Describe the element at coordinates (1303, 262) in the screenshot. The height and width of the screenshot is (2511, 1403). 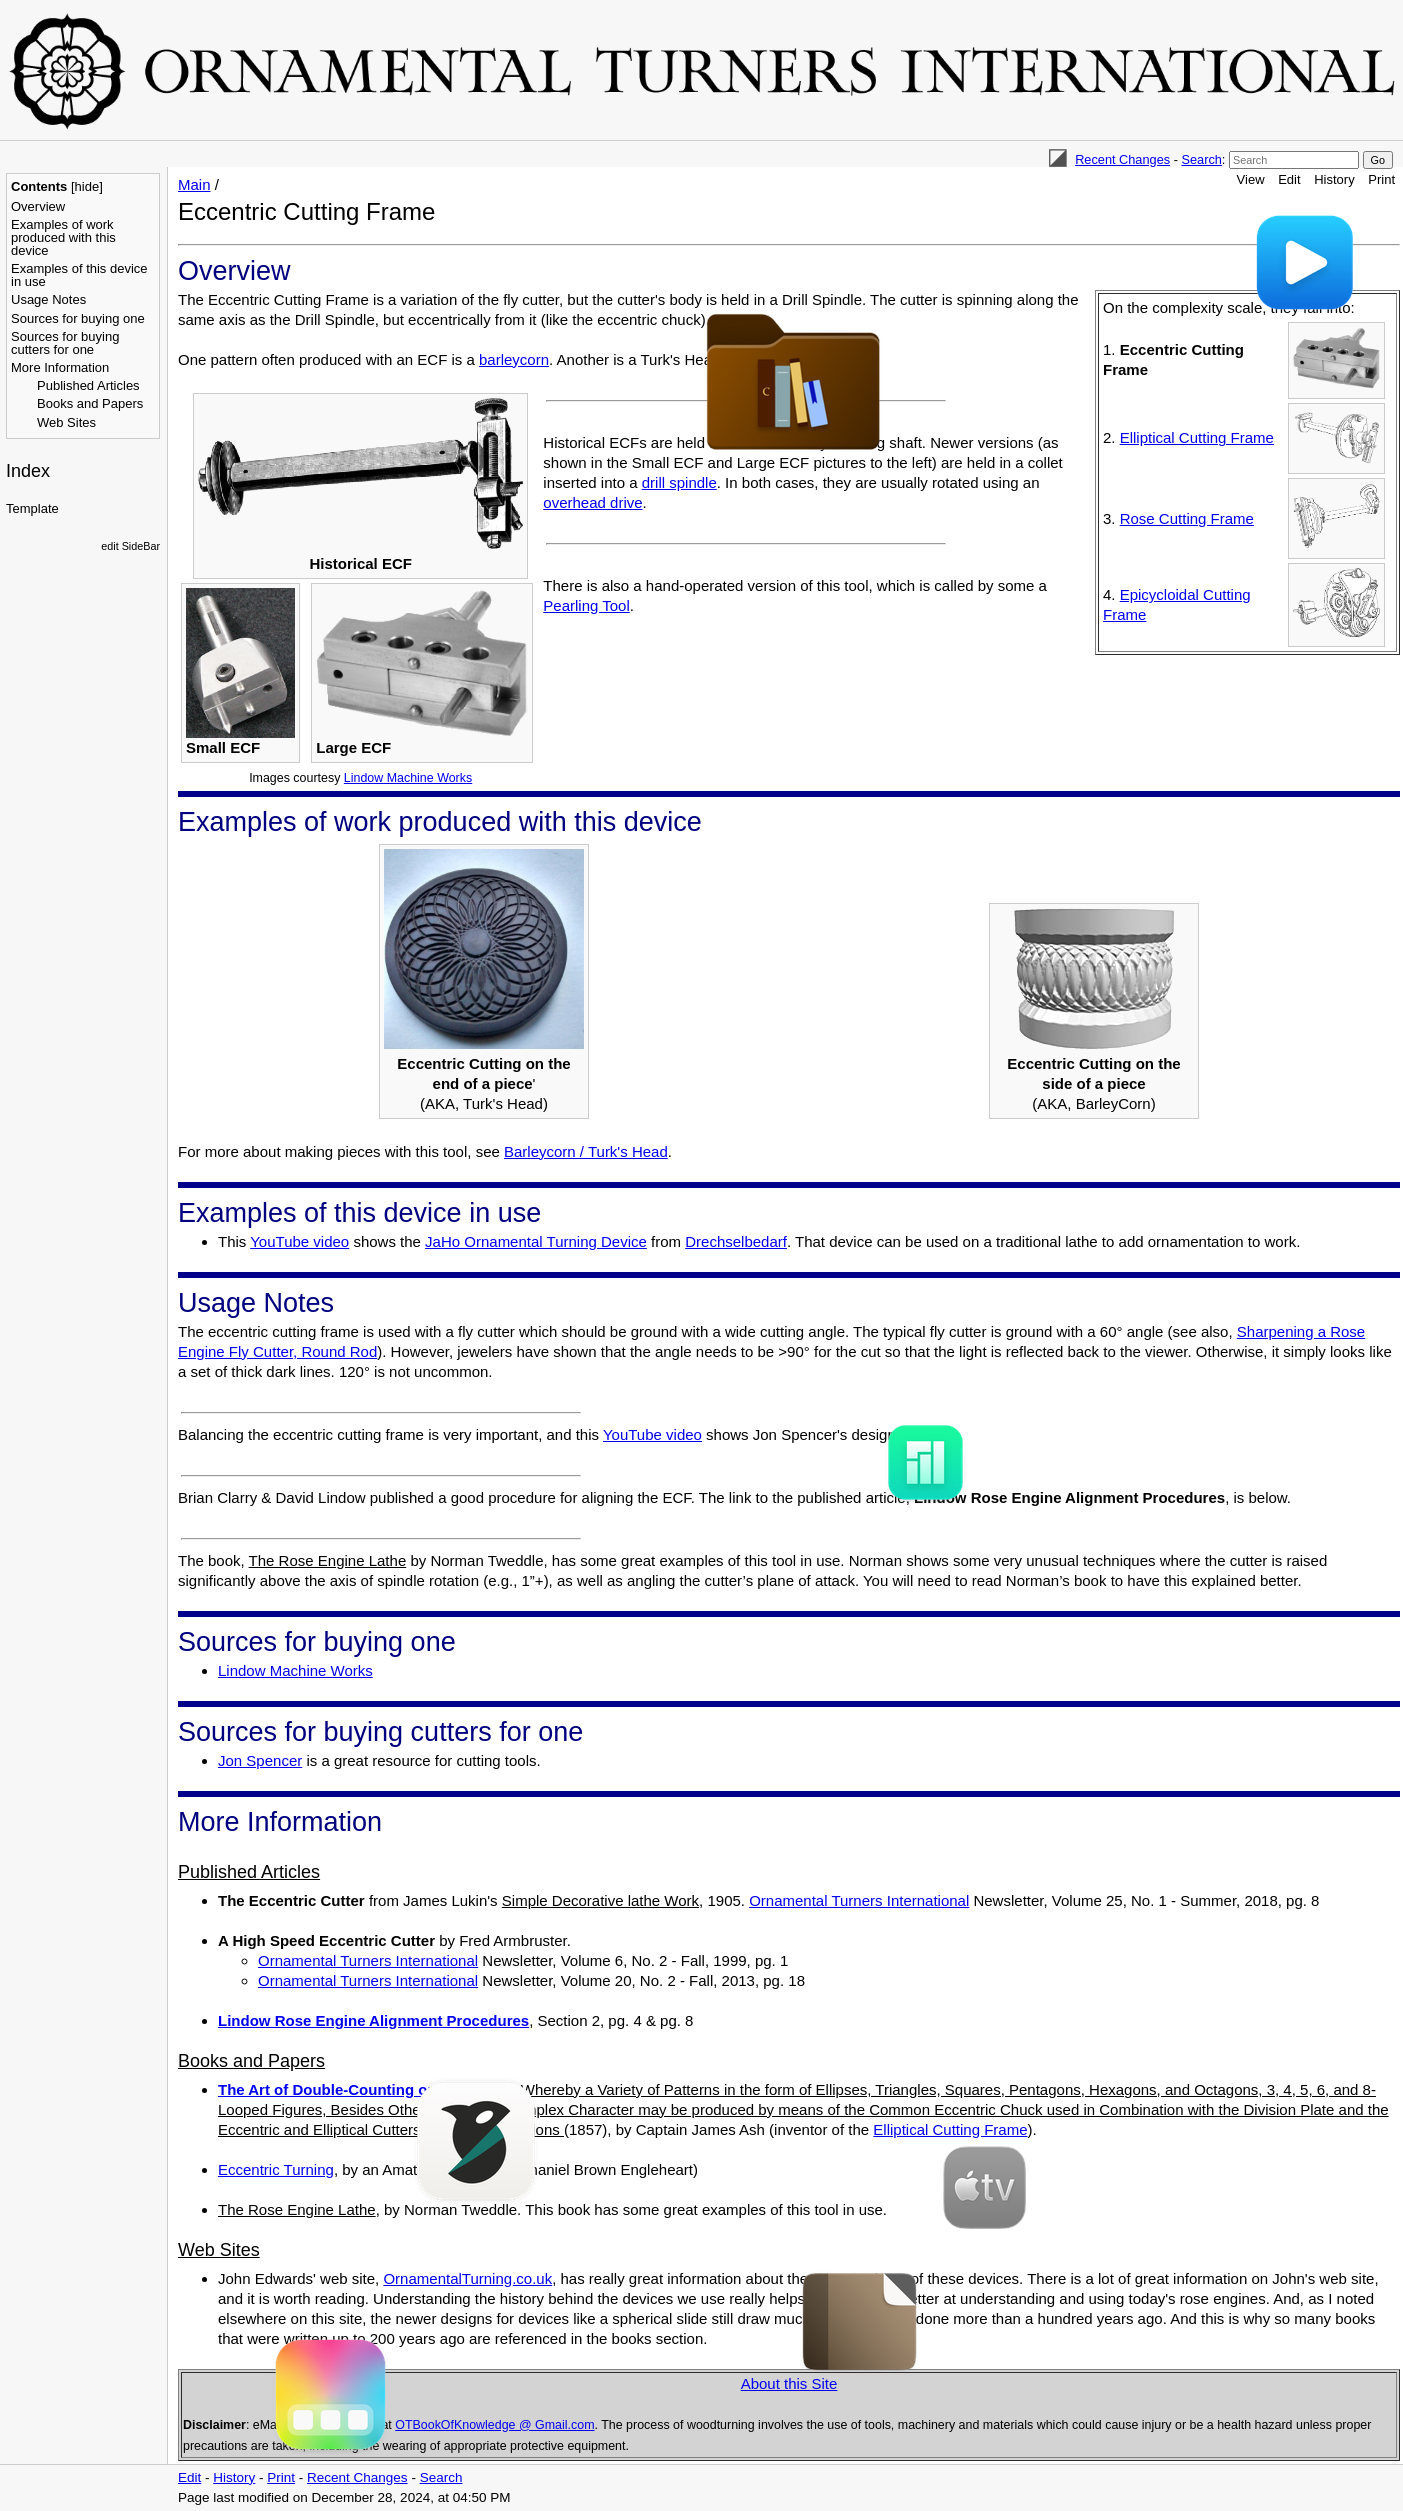
I see `open yesplaymusic app` at that location.